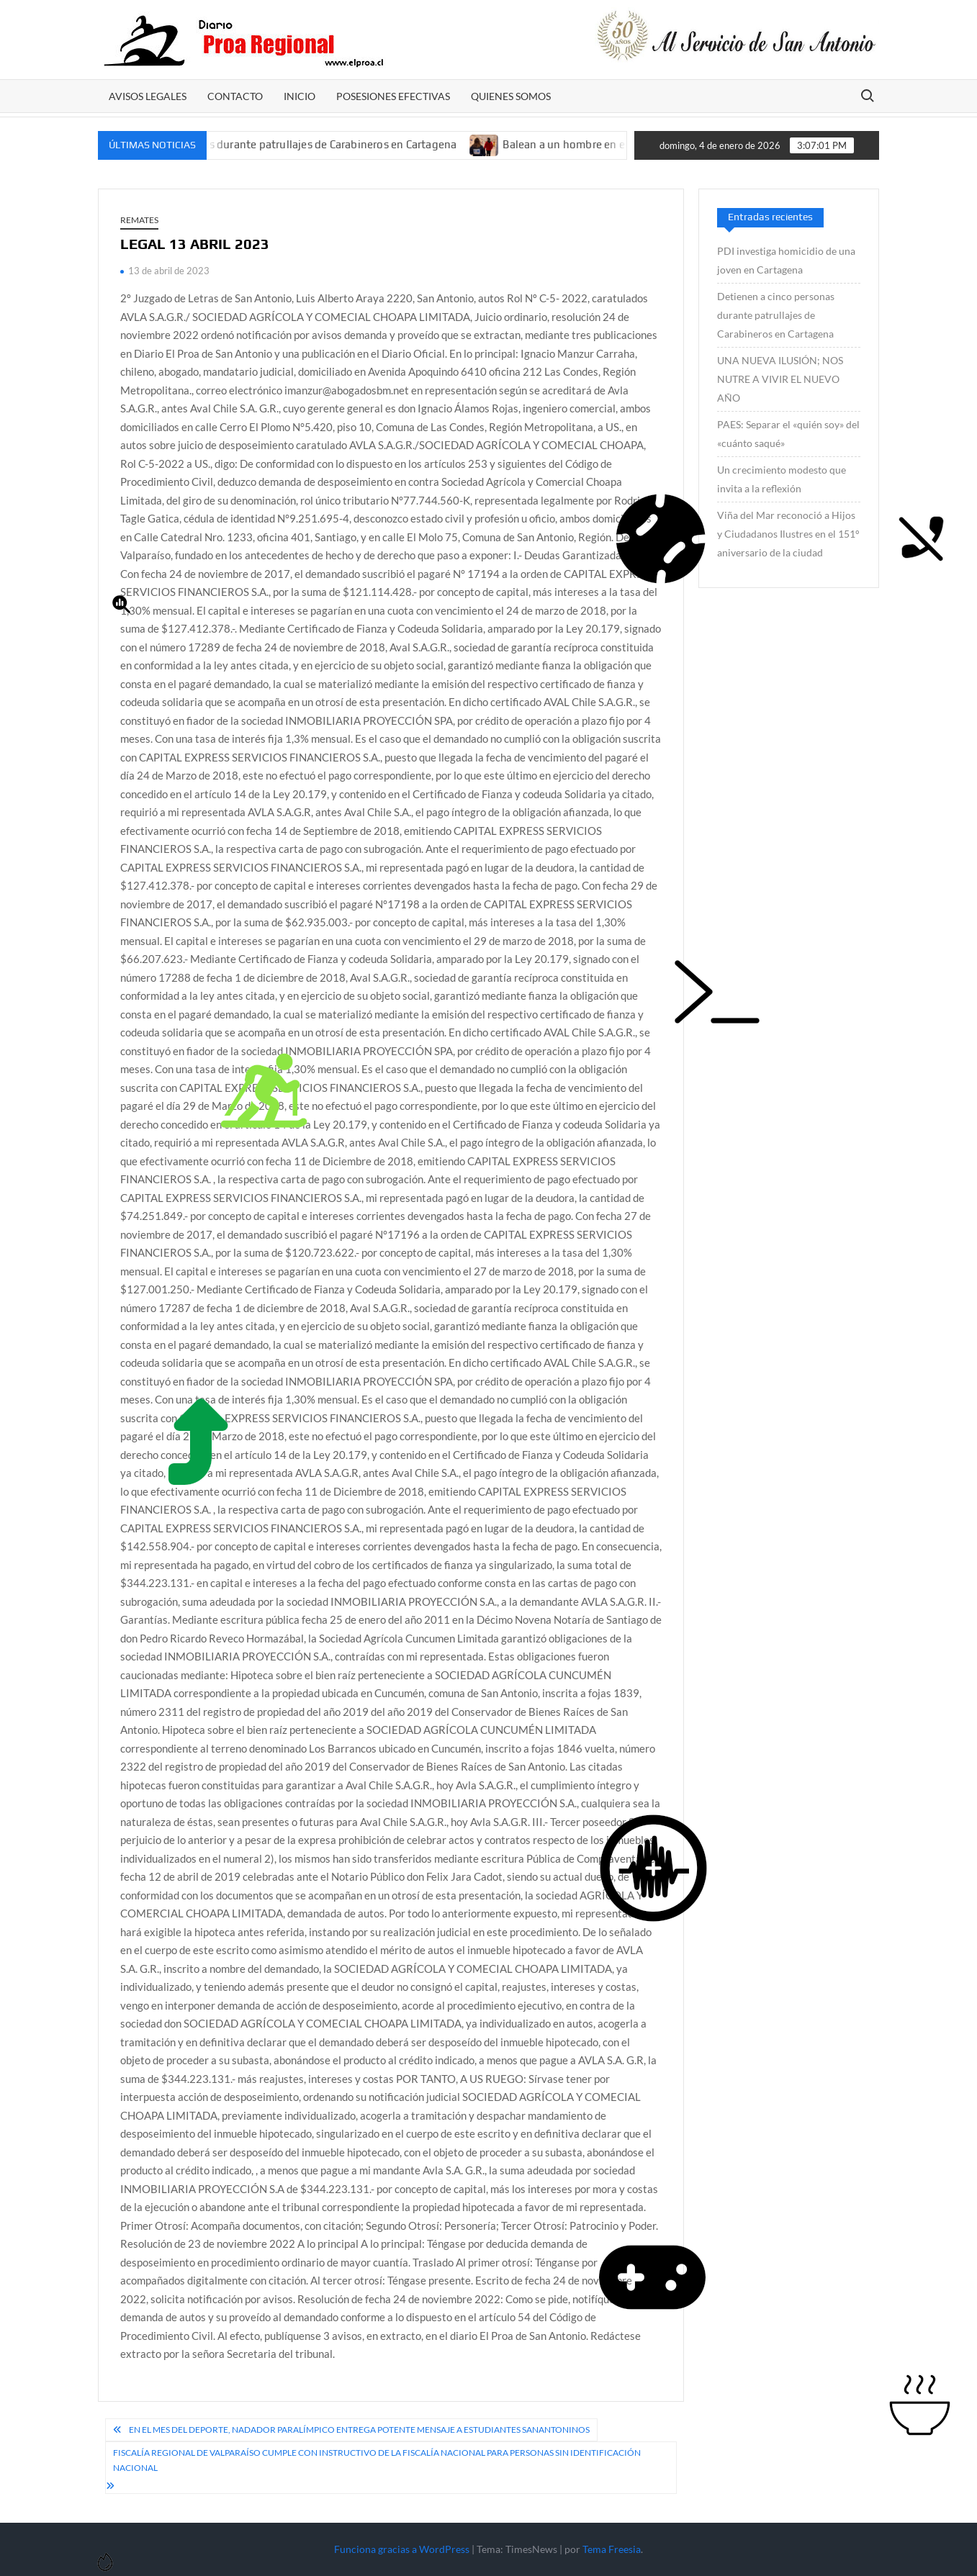  Describe the element at coordinates (264, 1089) in the screenshot. I see `access cross-country skiing trails or activities` at that location.